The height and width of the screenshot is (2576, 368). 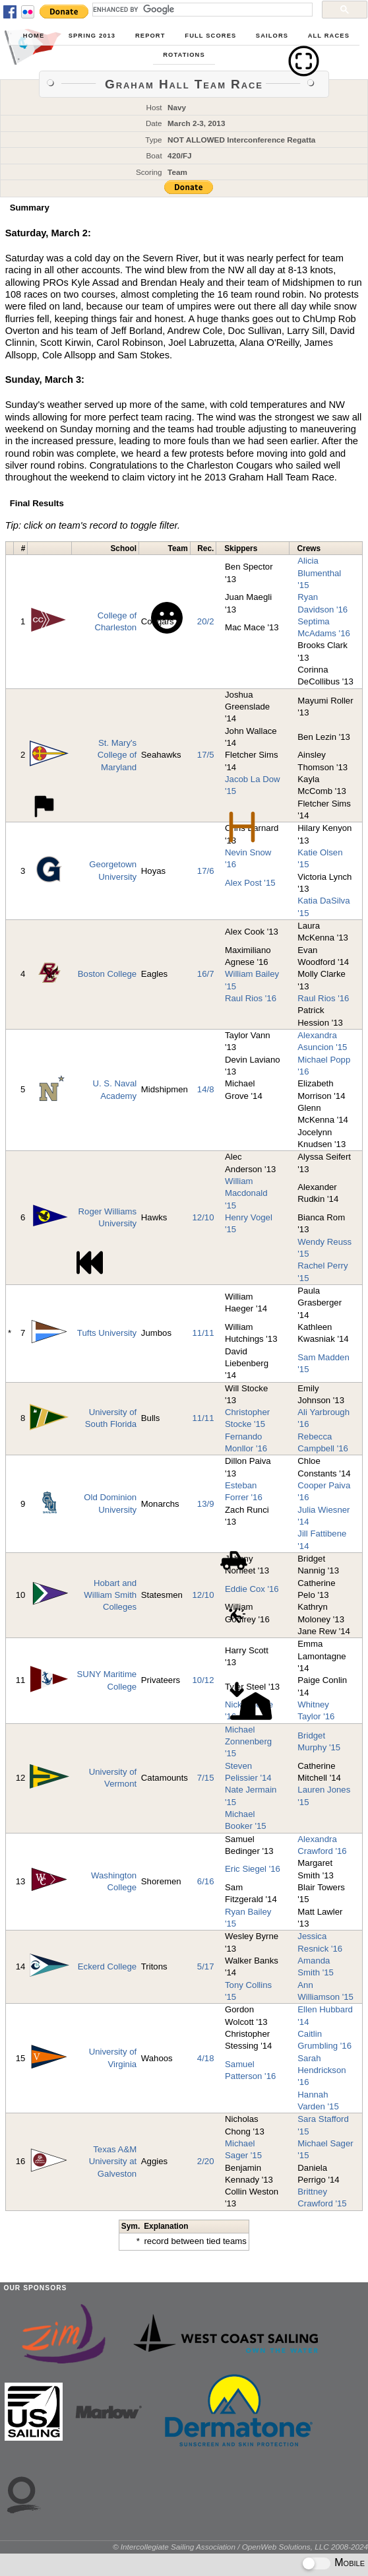 What do you see at coordinates (167, 618) in the screenshot?
I see `react with a laugh emoji` at bounding box center [167, 618].